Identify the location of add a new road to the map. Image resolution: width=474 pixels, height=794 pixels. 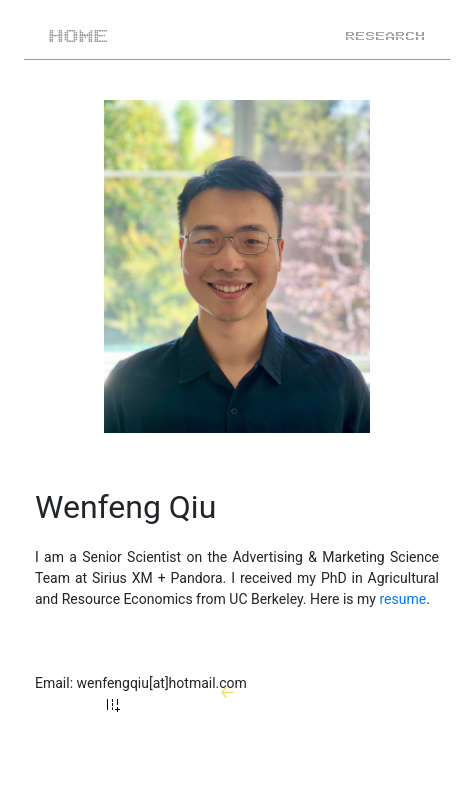
(112, 704).